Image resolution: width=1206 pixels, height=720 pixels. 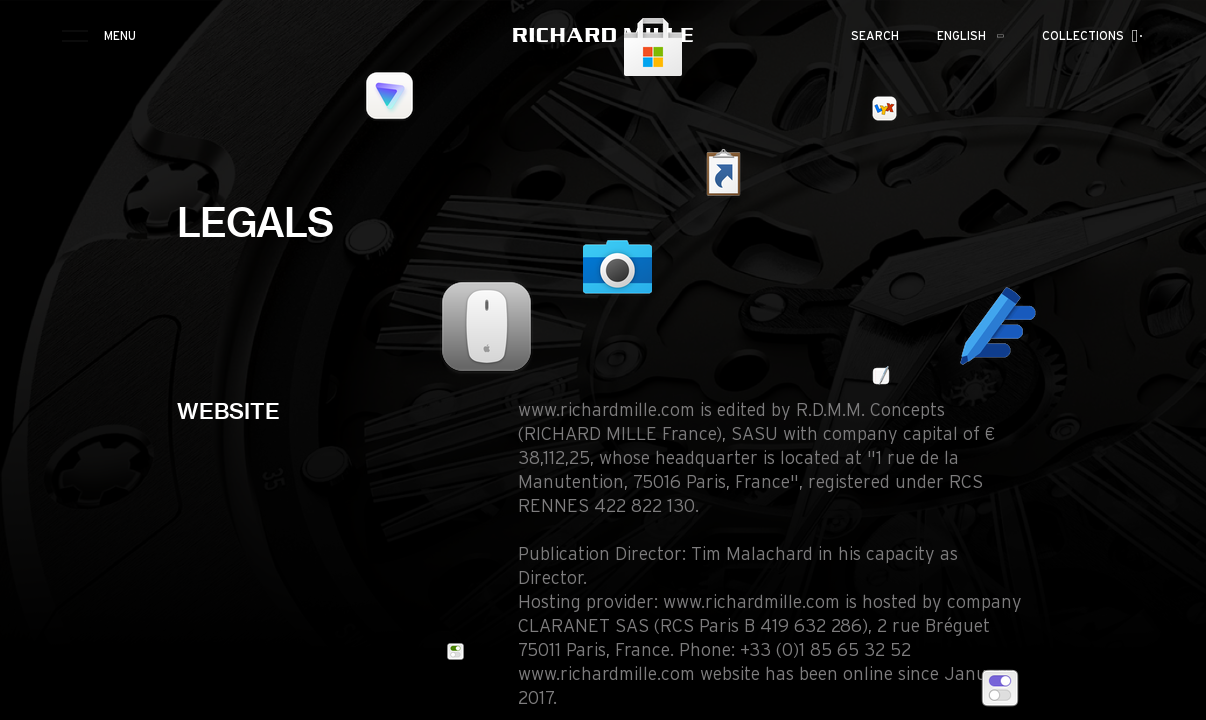 I want to click on open the Microsoft Store app, so click(x=653, y=47).